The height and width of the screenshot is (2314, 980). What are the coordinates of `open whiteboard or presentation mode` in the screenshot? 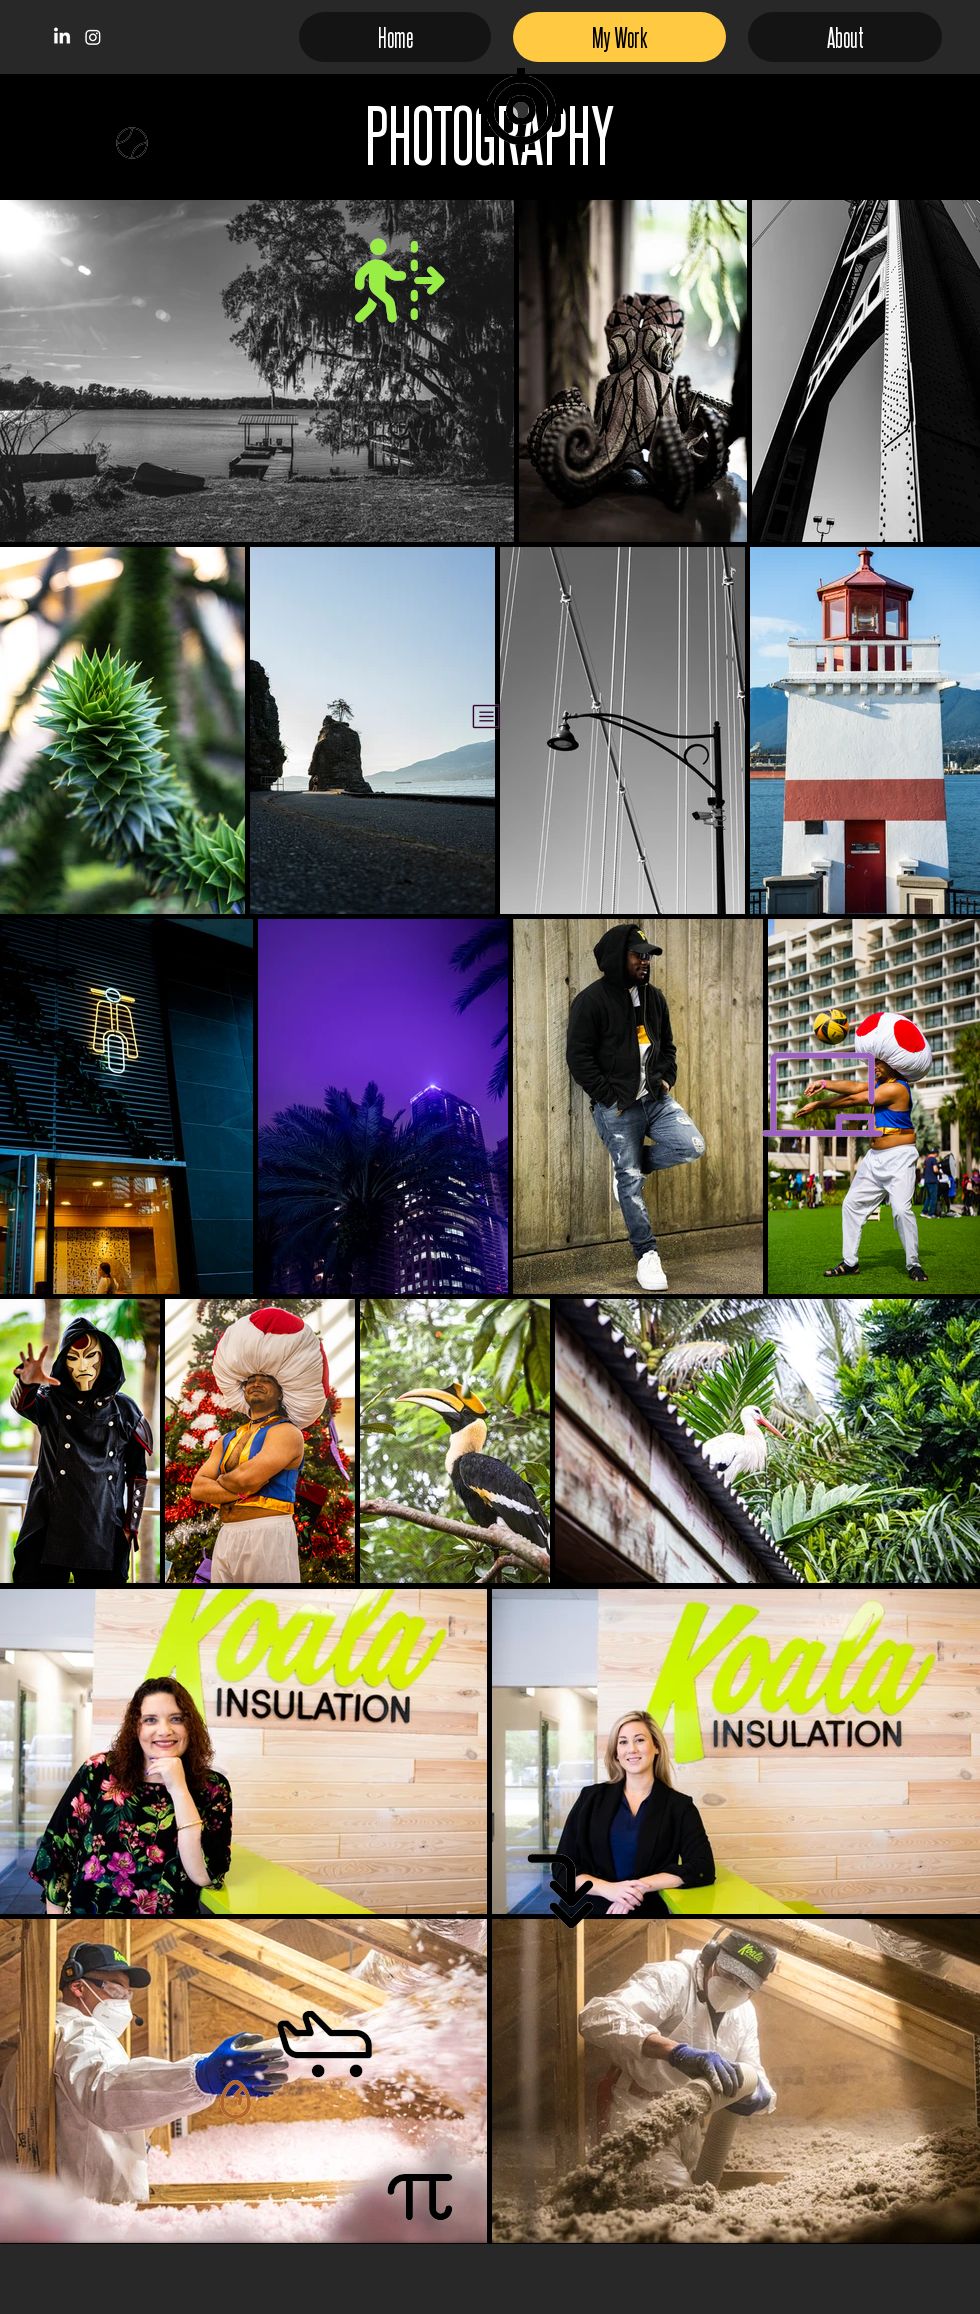 It's located at (822, 1096).